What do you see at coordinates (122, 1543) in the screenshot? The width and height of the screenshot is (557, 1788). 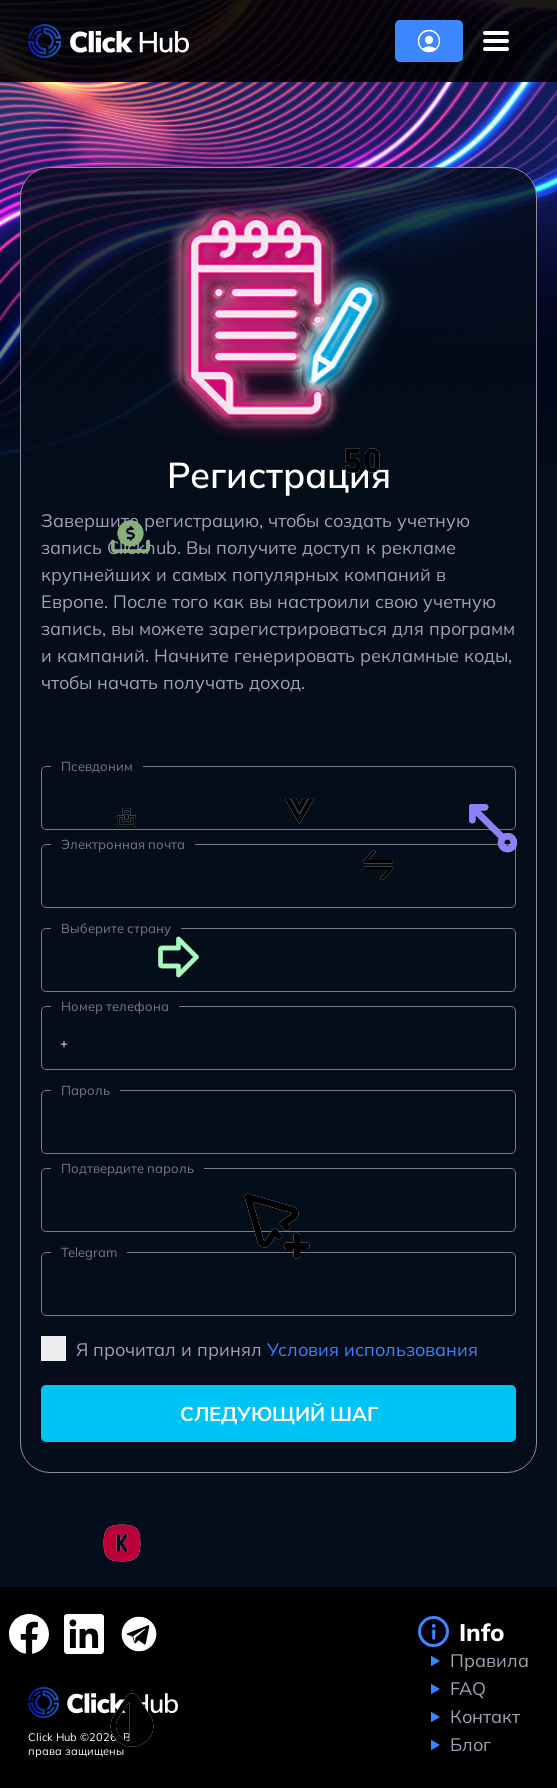 I see `indicates items starting with the letter K` at bounding box center [122, 1543].